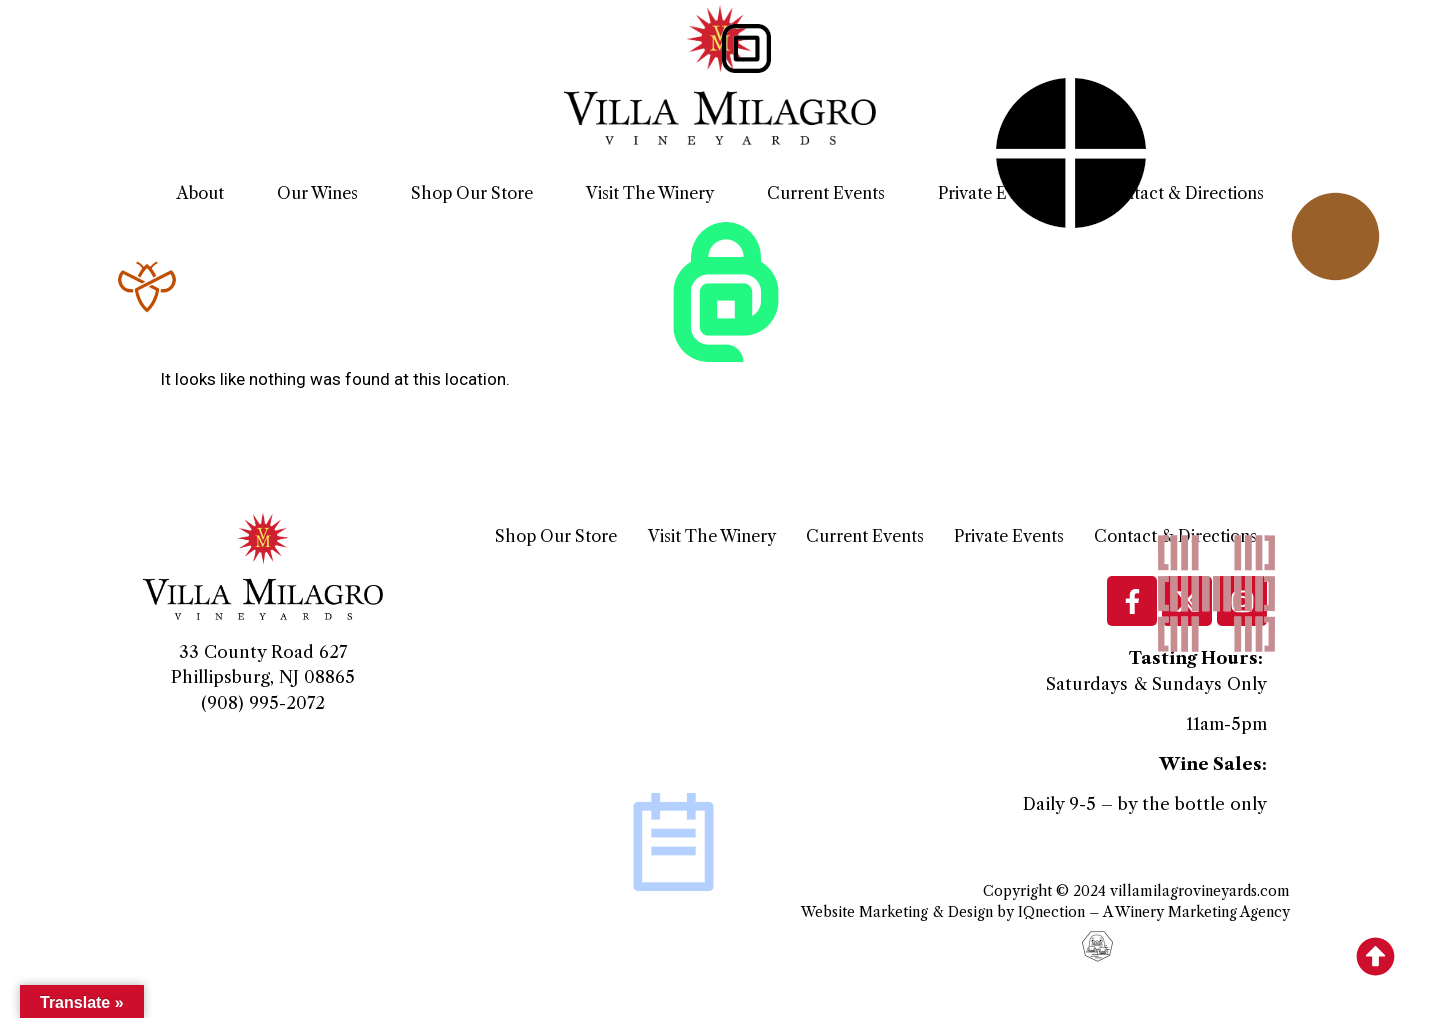  Describe the element at coordinates (1071, 153) in the screenshot. I see `quarto publishing system logo` at that location.